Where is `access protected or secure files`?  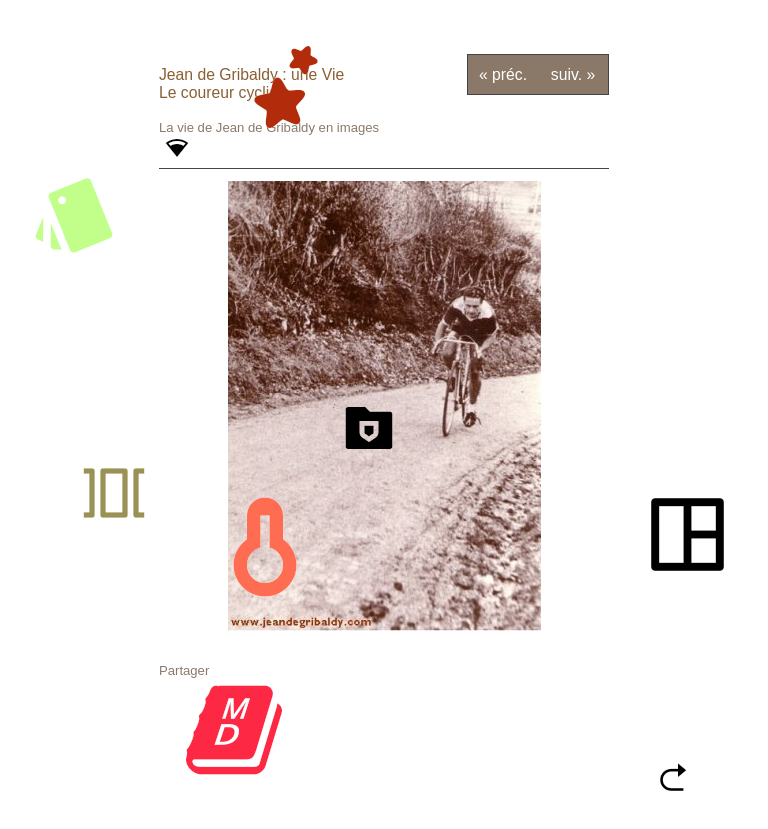 access protected or secure files is located at coordinates (369, 428).